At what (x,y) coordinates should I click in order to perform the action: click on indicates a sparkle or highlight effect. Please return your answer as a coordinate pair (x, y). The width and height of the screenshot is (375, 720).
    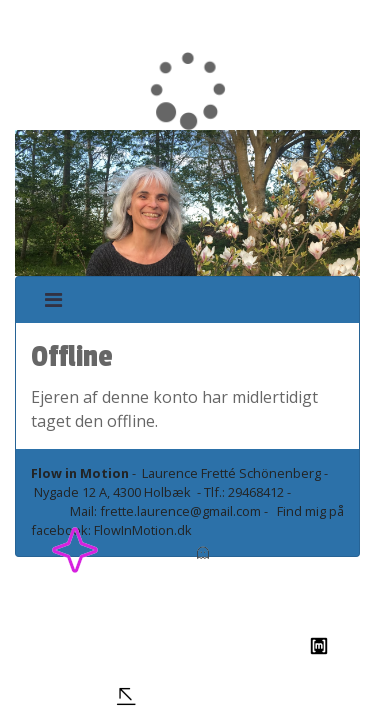
    Looking at the image, I should click on (75, 550).